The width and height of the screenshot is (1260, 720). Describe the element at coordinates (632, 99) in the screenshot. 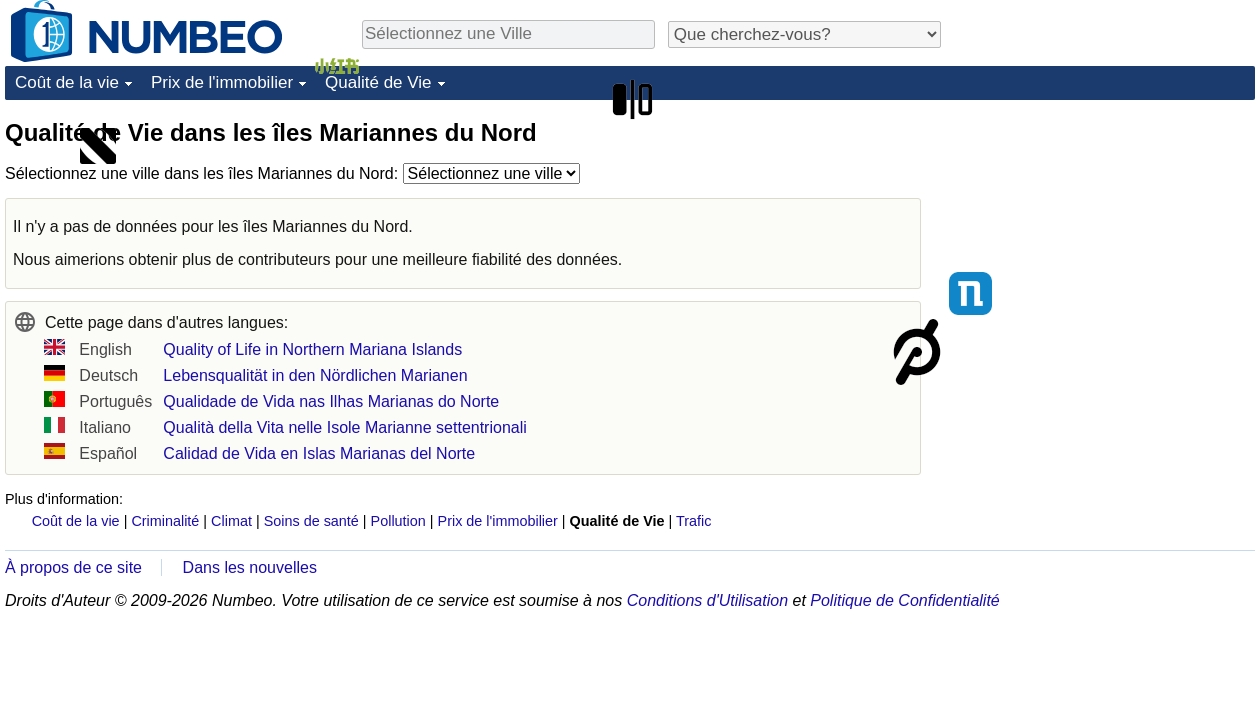

I see `flip image horizontally` at that location.